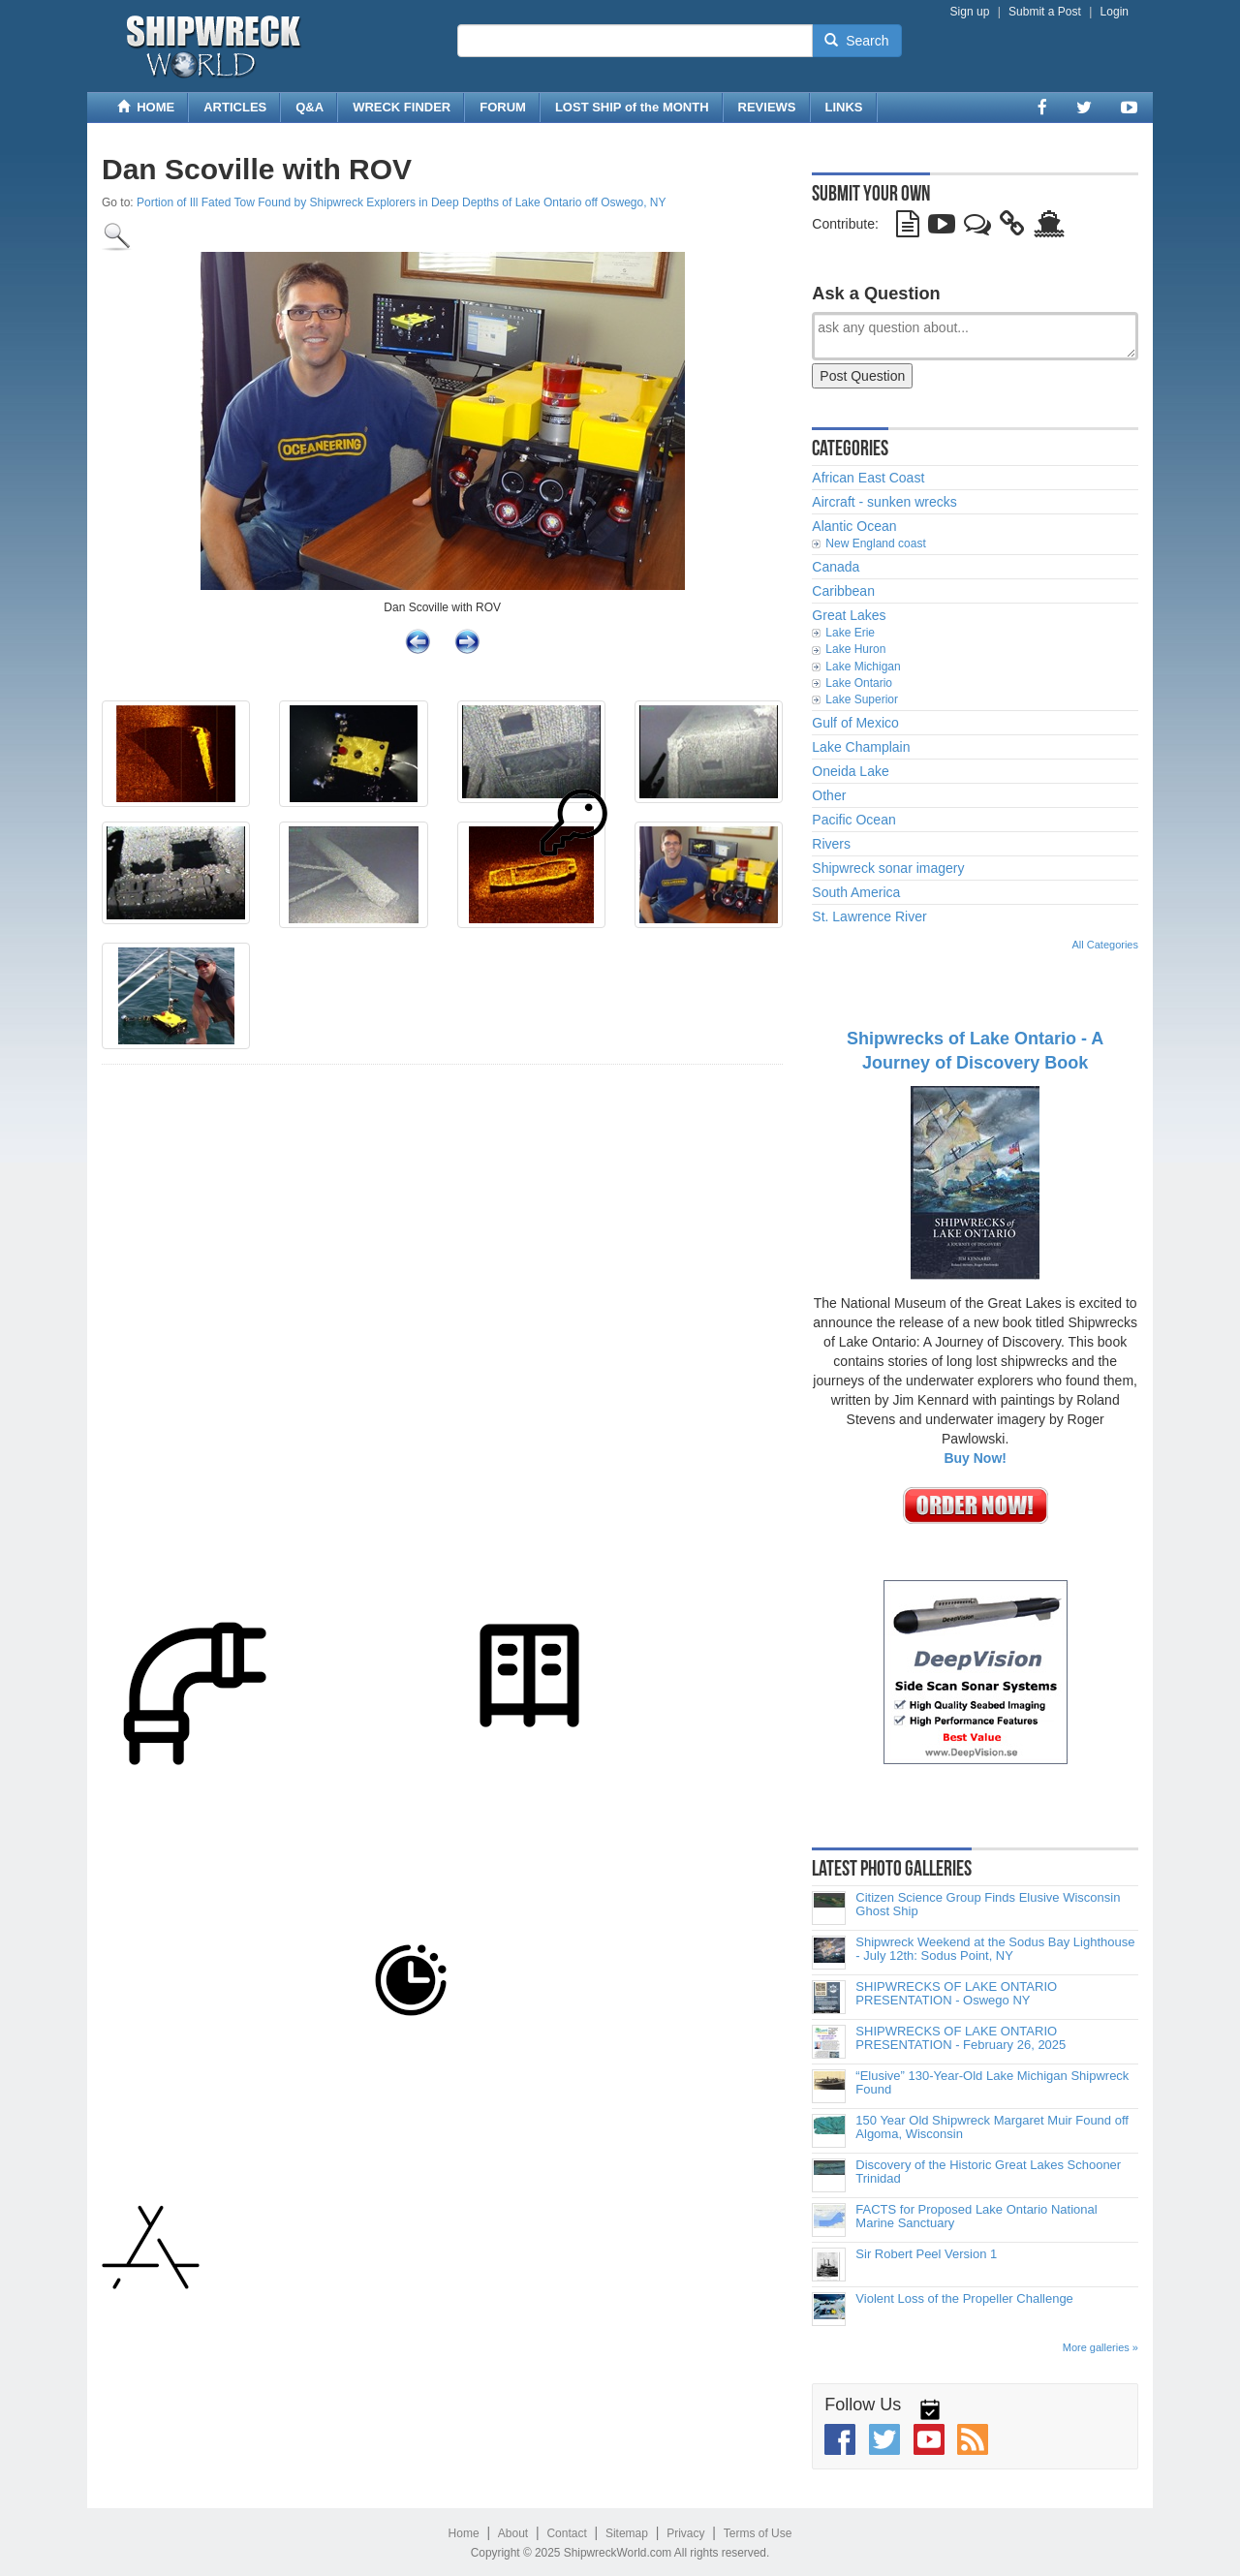 The height and width of the screenshot is (2576, 1240). I want to click on access security or password settings, so click(573, 823).